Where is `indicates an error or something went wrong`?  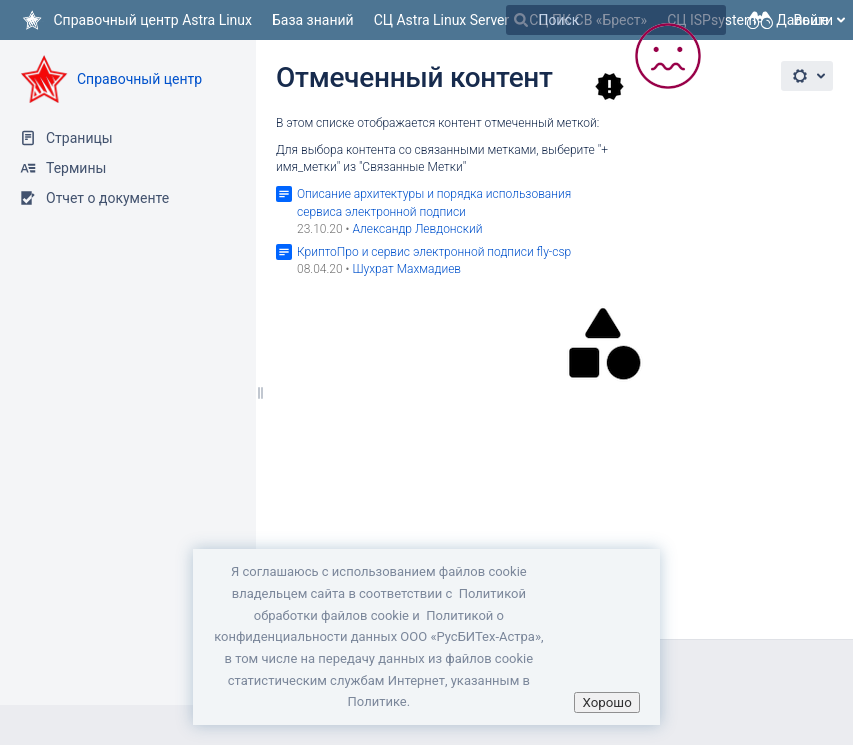
indicates an error or something went wrong is located at coordinates (668, 56).